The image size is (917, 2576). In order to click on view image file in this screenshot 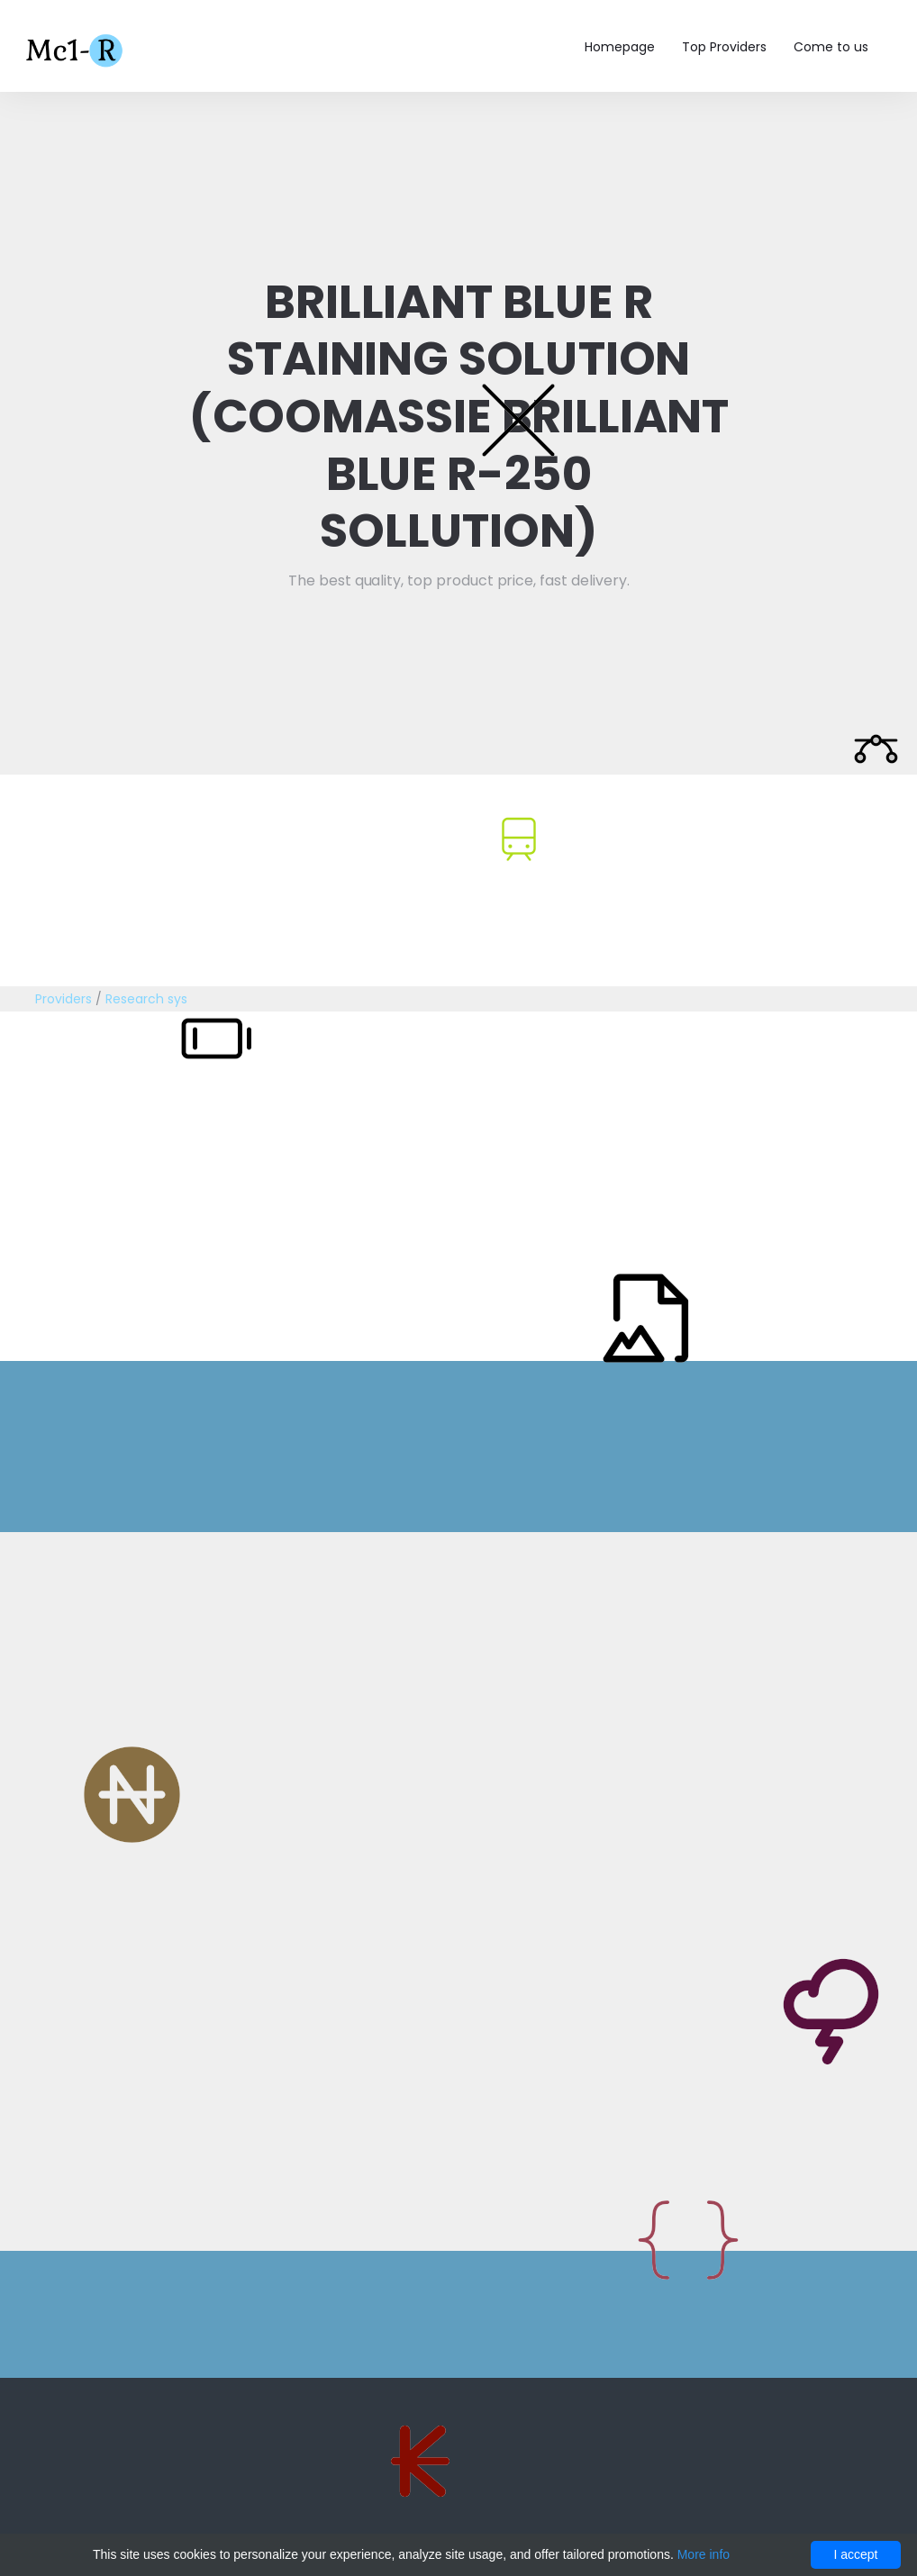, I will do `click(650, 1318)`.